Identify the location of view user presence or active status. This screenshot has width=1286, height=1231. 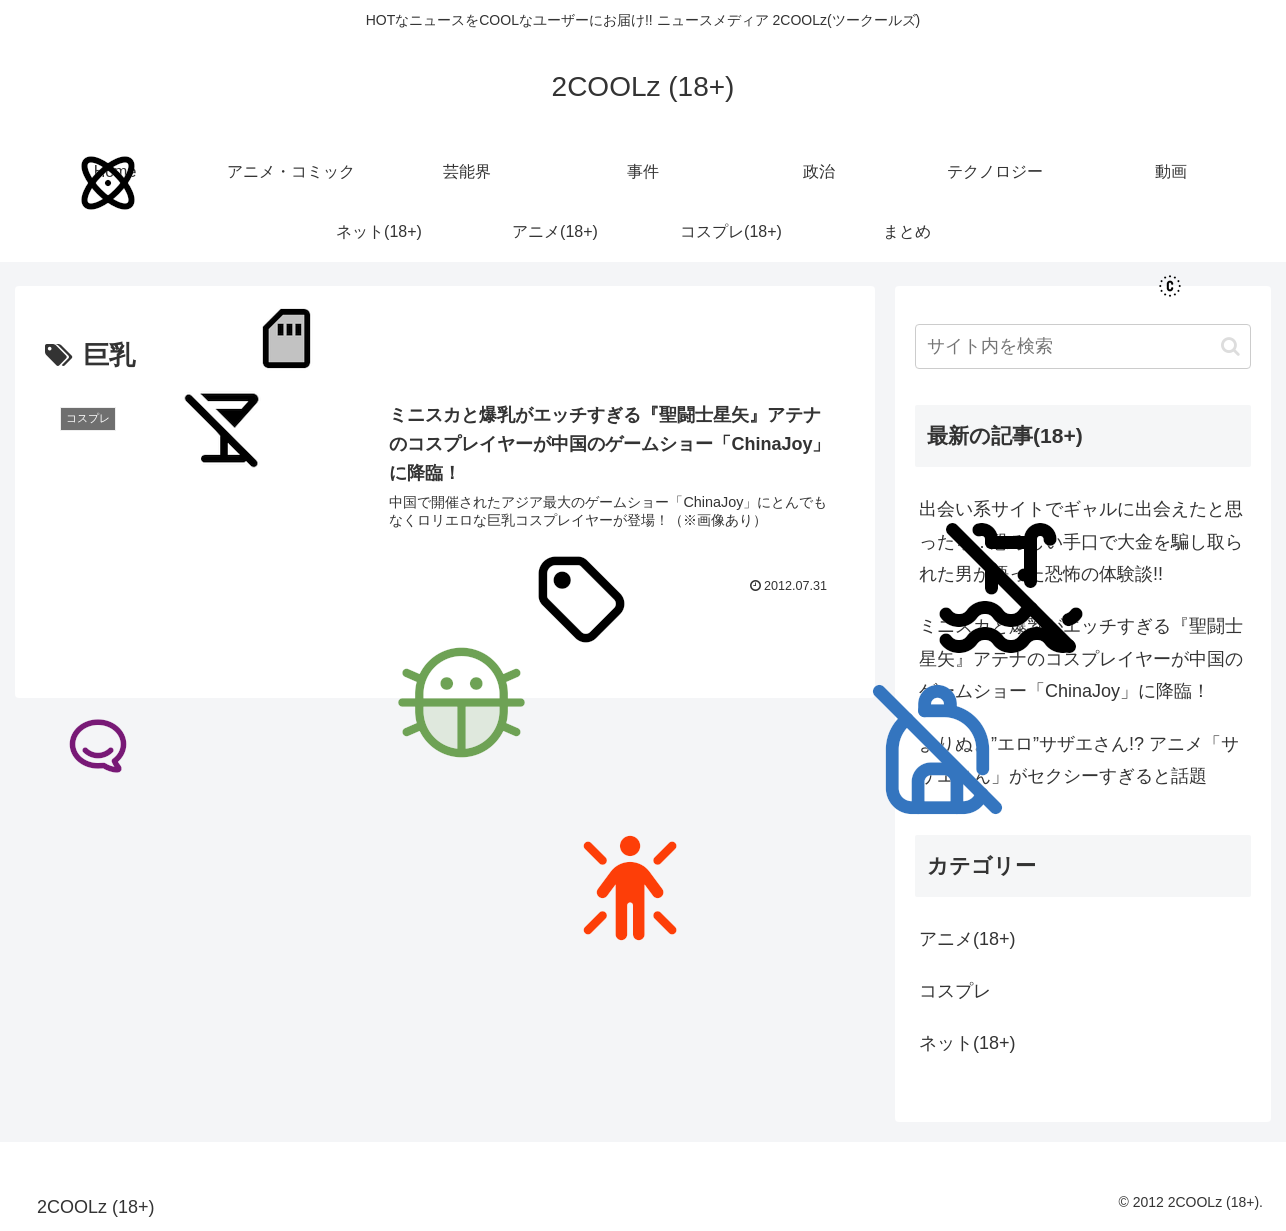
(630, 888).